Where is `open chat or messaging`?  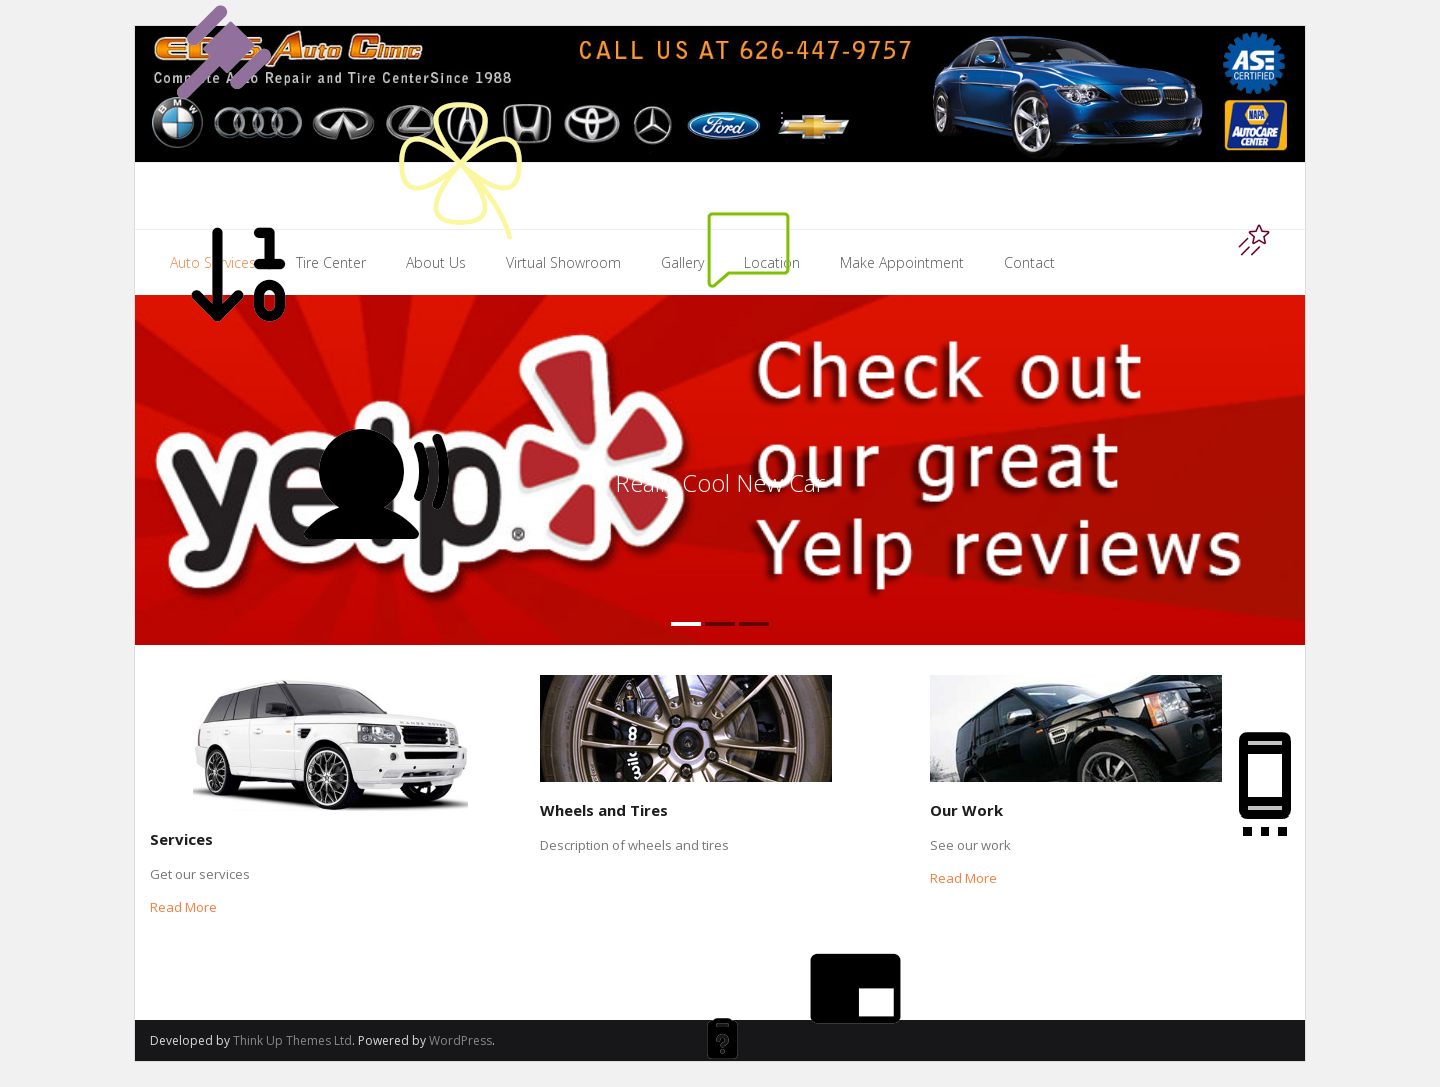
open chat or messaging is located at coordinates (748, 243).